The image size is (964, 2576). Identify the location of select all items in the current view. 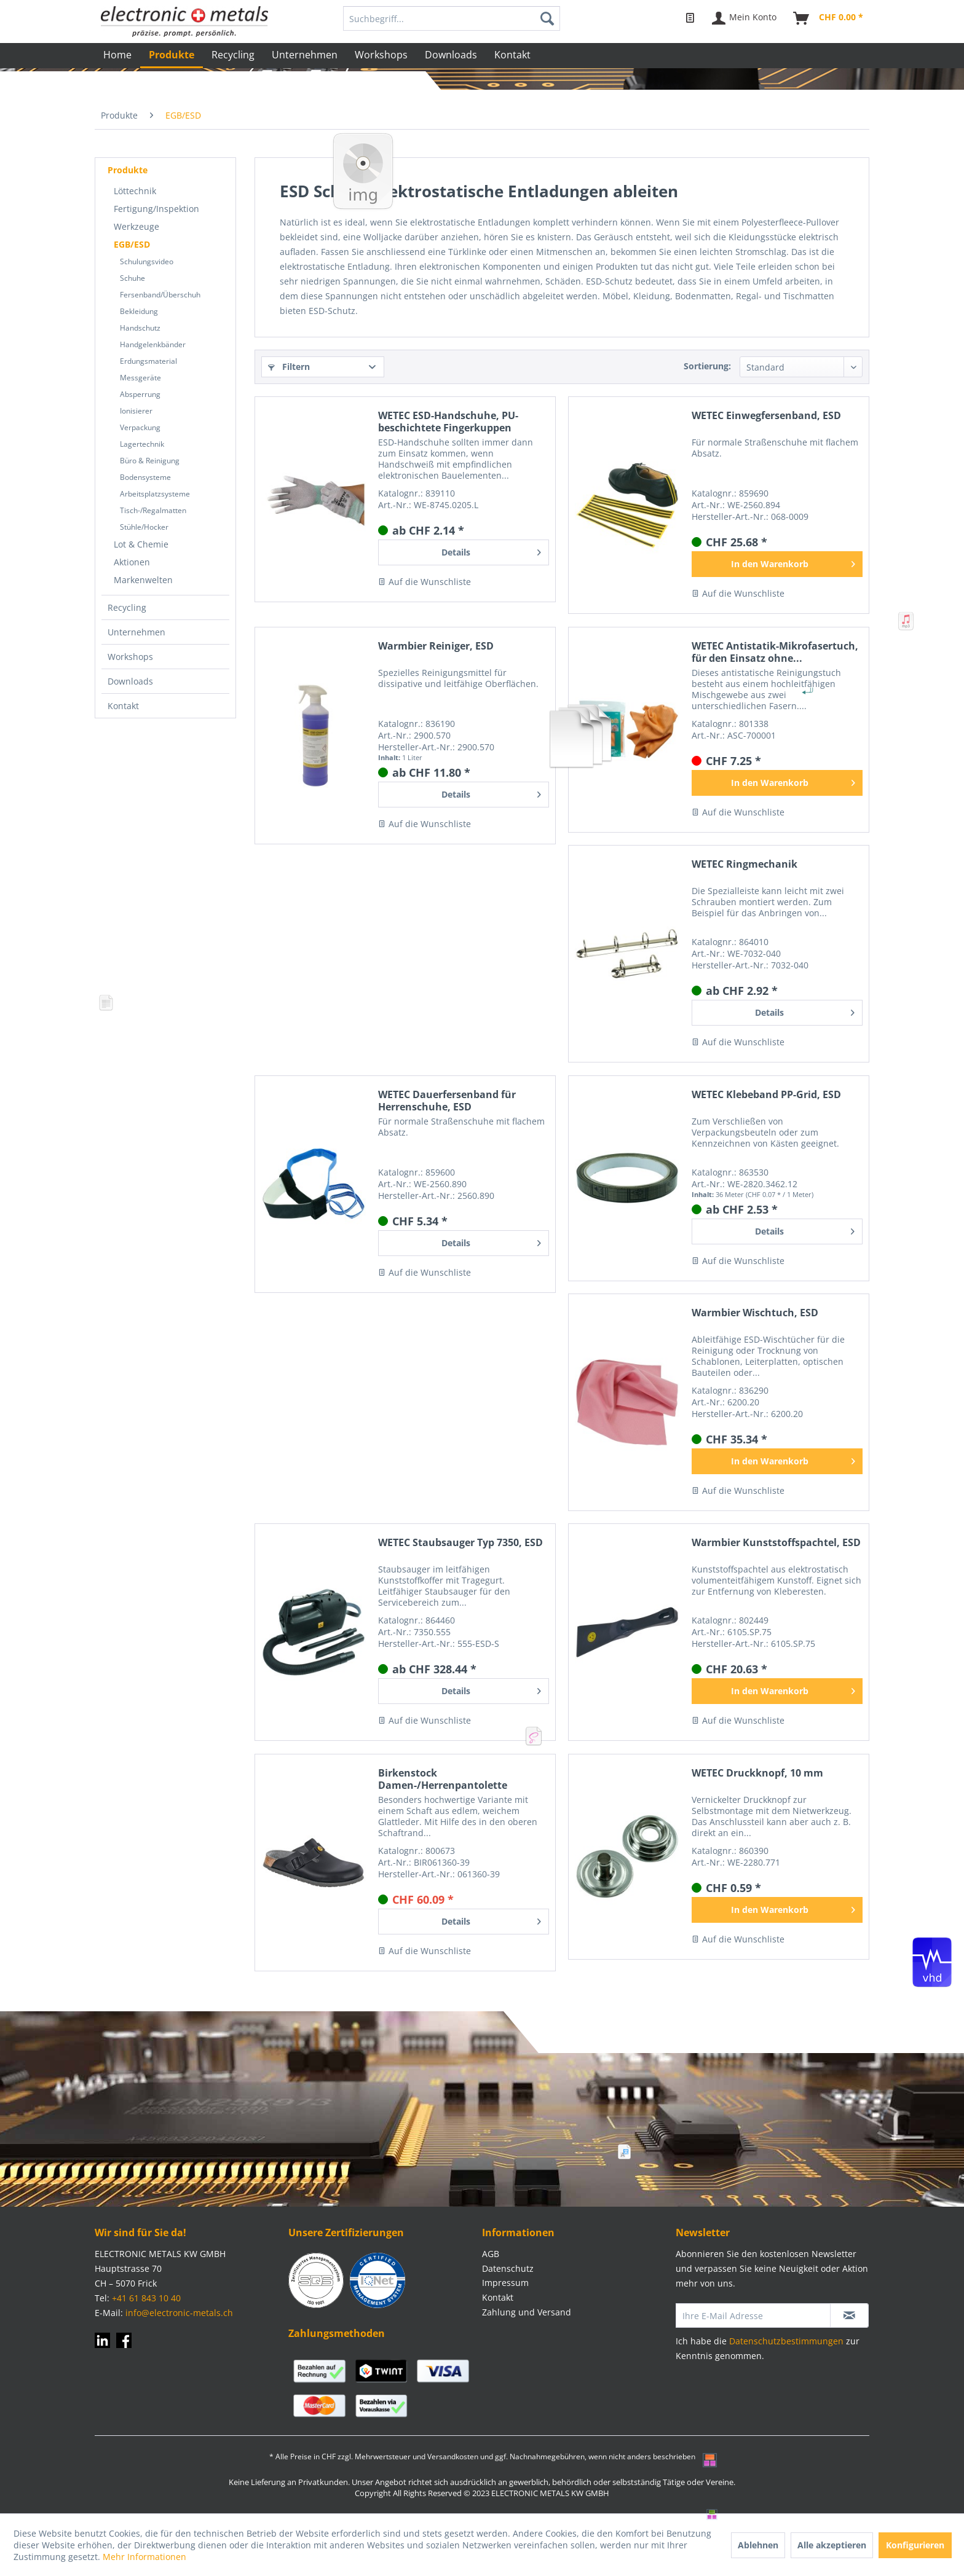
(712, 2515).